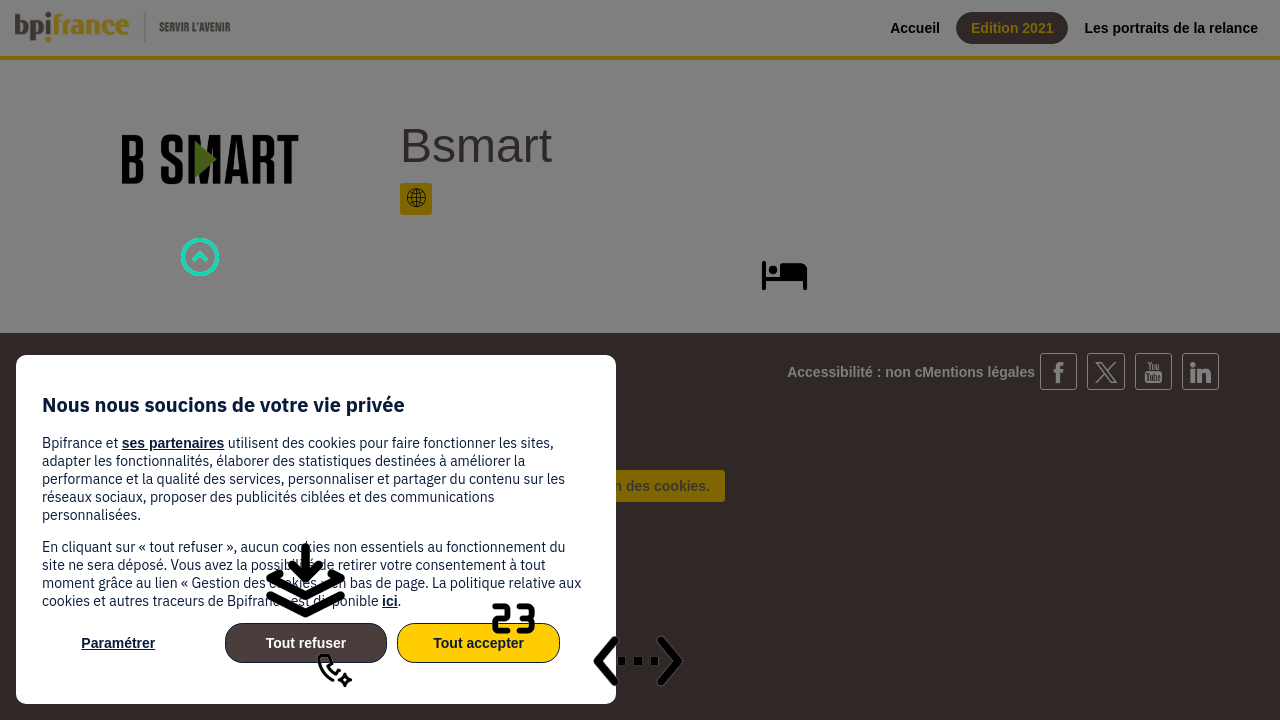 This screenshot has height=720, width=1280. I want to click on add item to stack, so click(305, 582).